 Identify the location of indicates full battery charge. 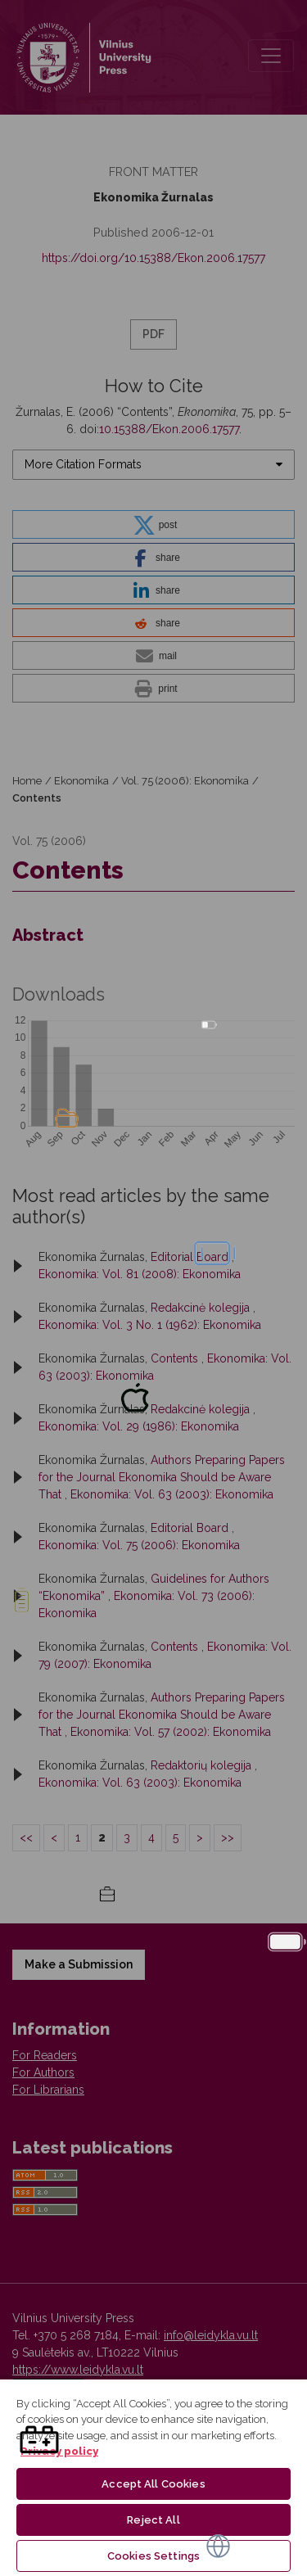
(21, 1600).